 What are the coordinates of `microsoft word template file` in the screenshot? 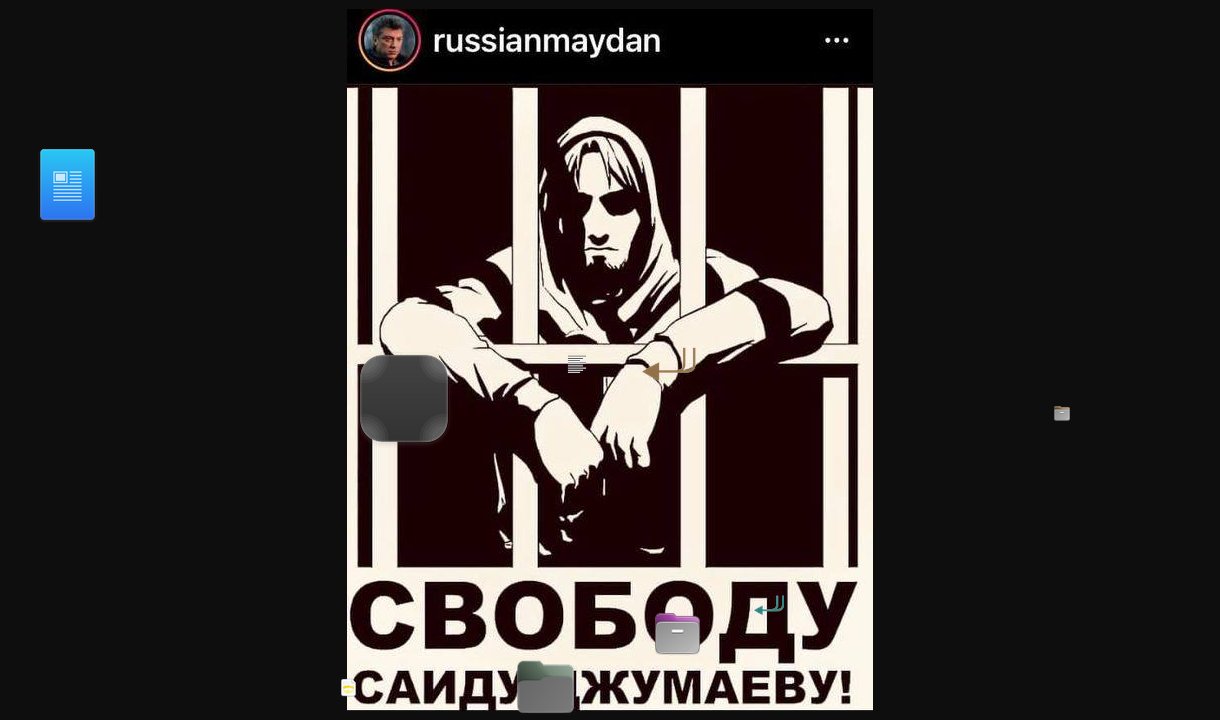 It's located at (67, 185).